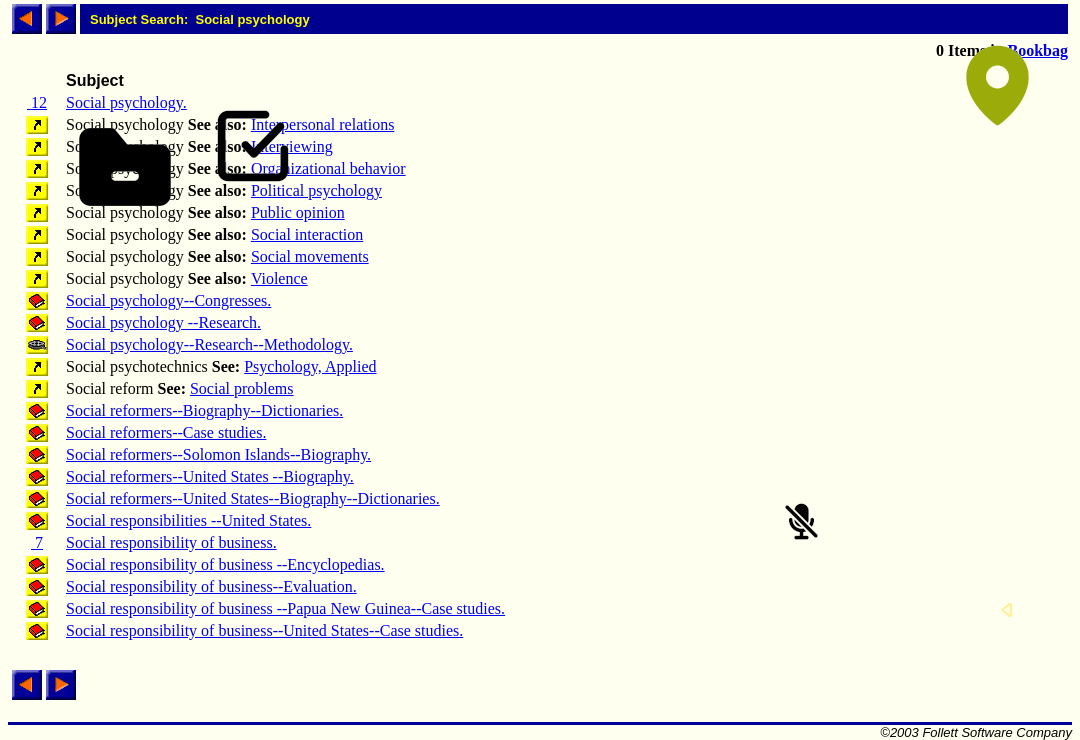  I want to click on mark item as complete, so click(253, 146).